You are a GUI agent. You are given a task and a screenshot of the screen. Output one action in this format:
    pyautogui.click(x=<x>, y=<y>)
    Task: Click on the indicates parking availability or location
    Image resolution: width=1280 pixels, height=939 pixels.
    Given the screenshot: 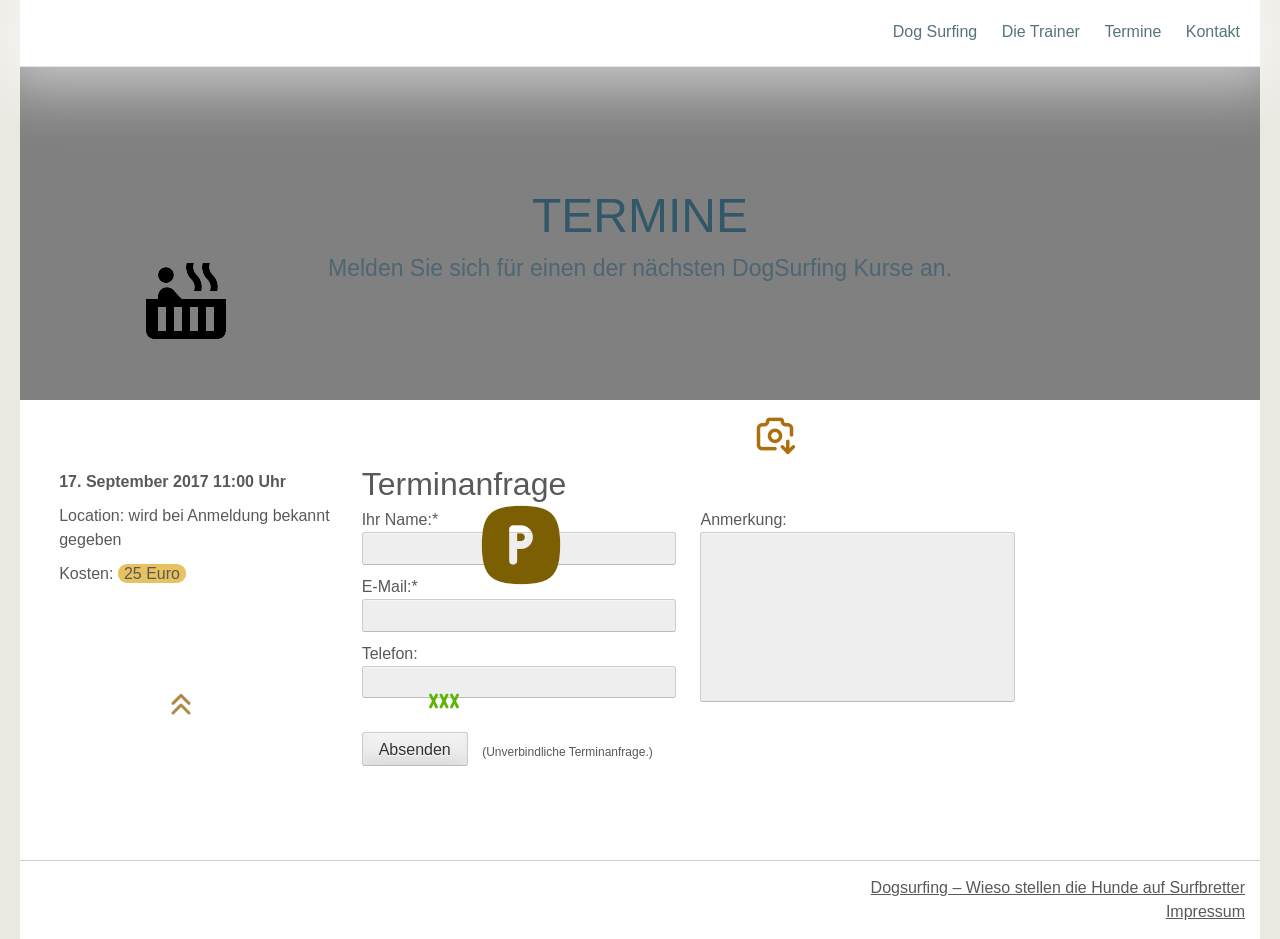 What is the action you would take?
    pyautogui.click(x=521, y=545)
    